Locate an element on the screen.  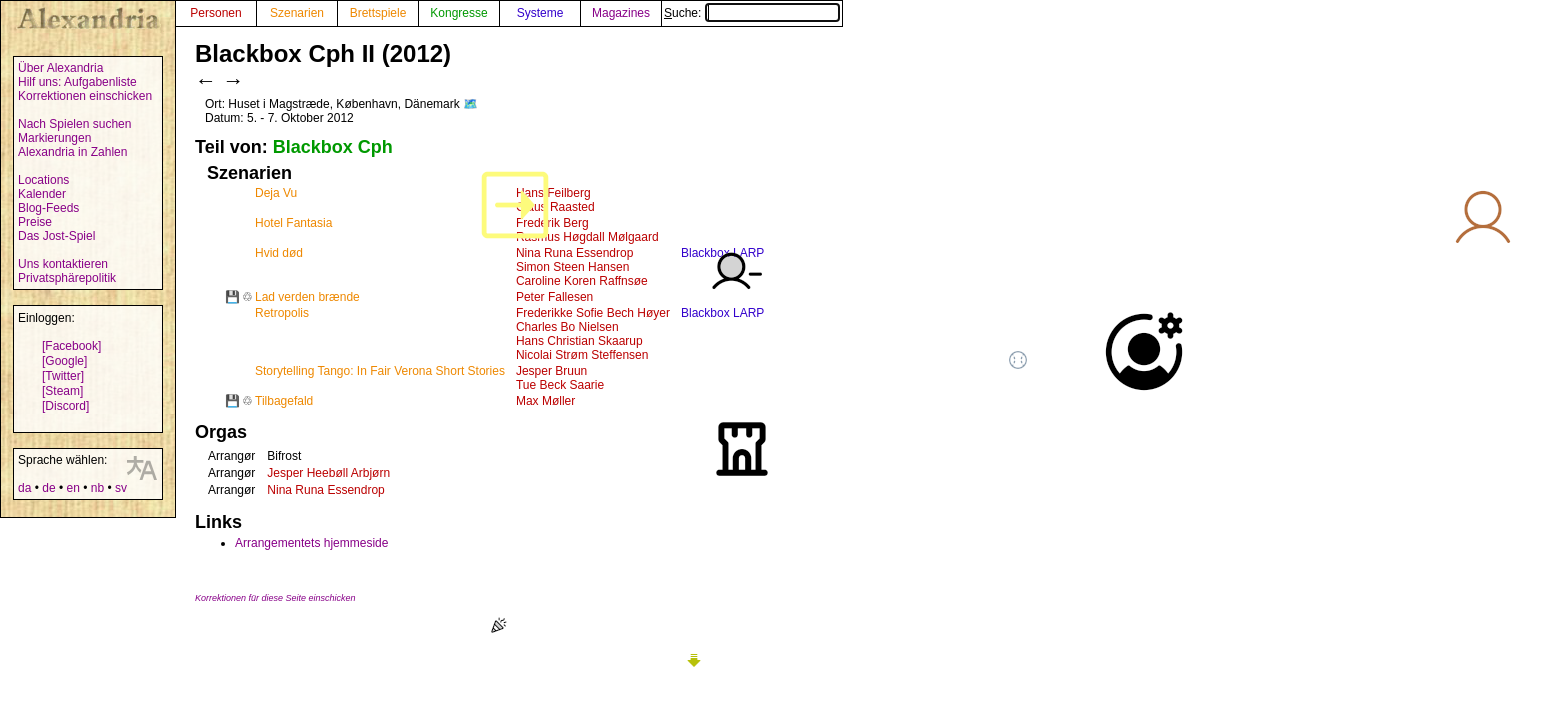
remove a user or contact is located at coordinates (735, 272).